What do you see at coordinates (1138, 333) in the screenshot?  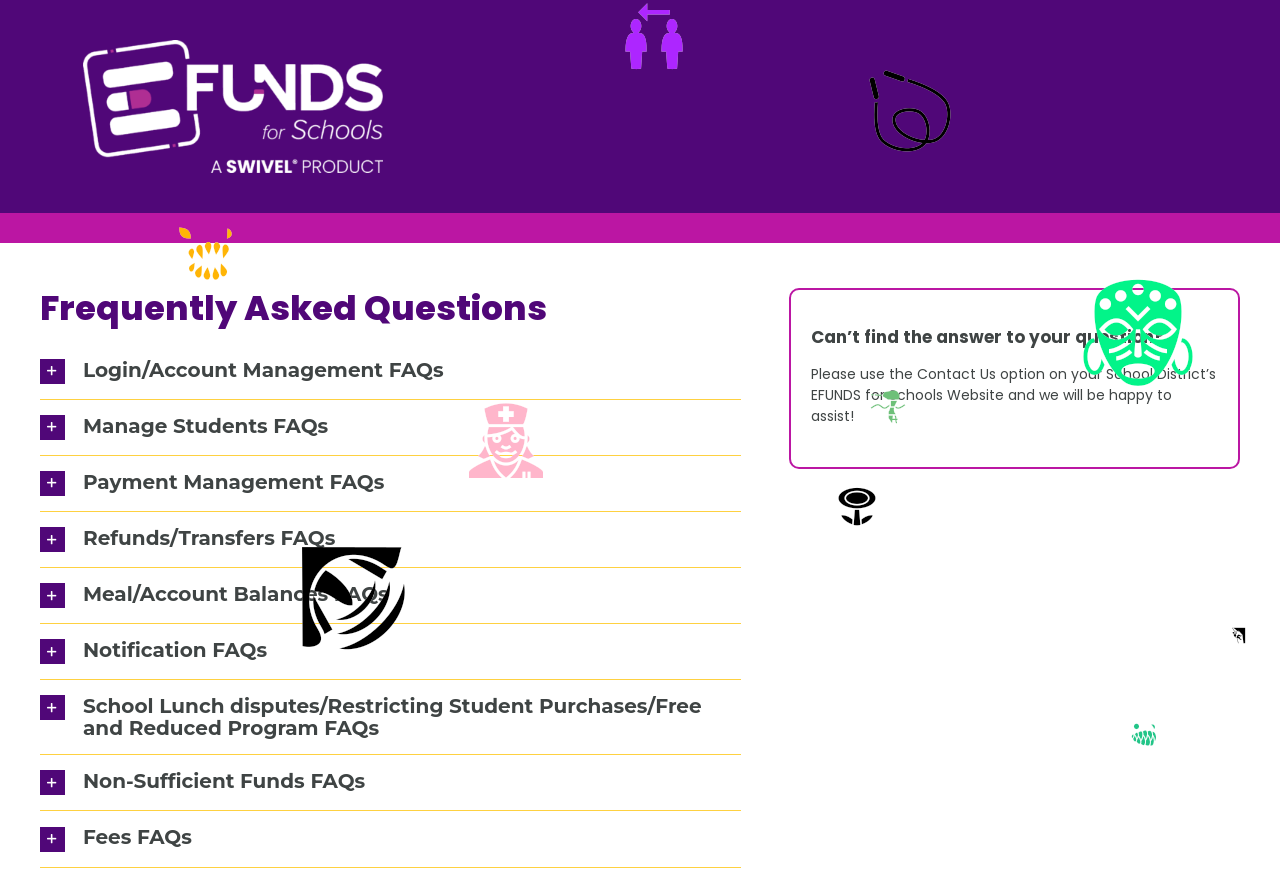 I see `access tribal or cultural game content` at bounding box center [1138, 333].